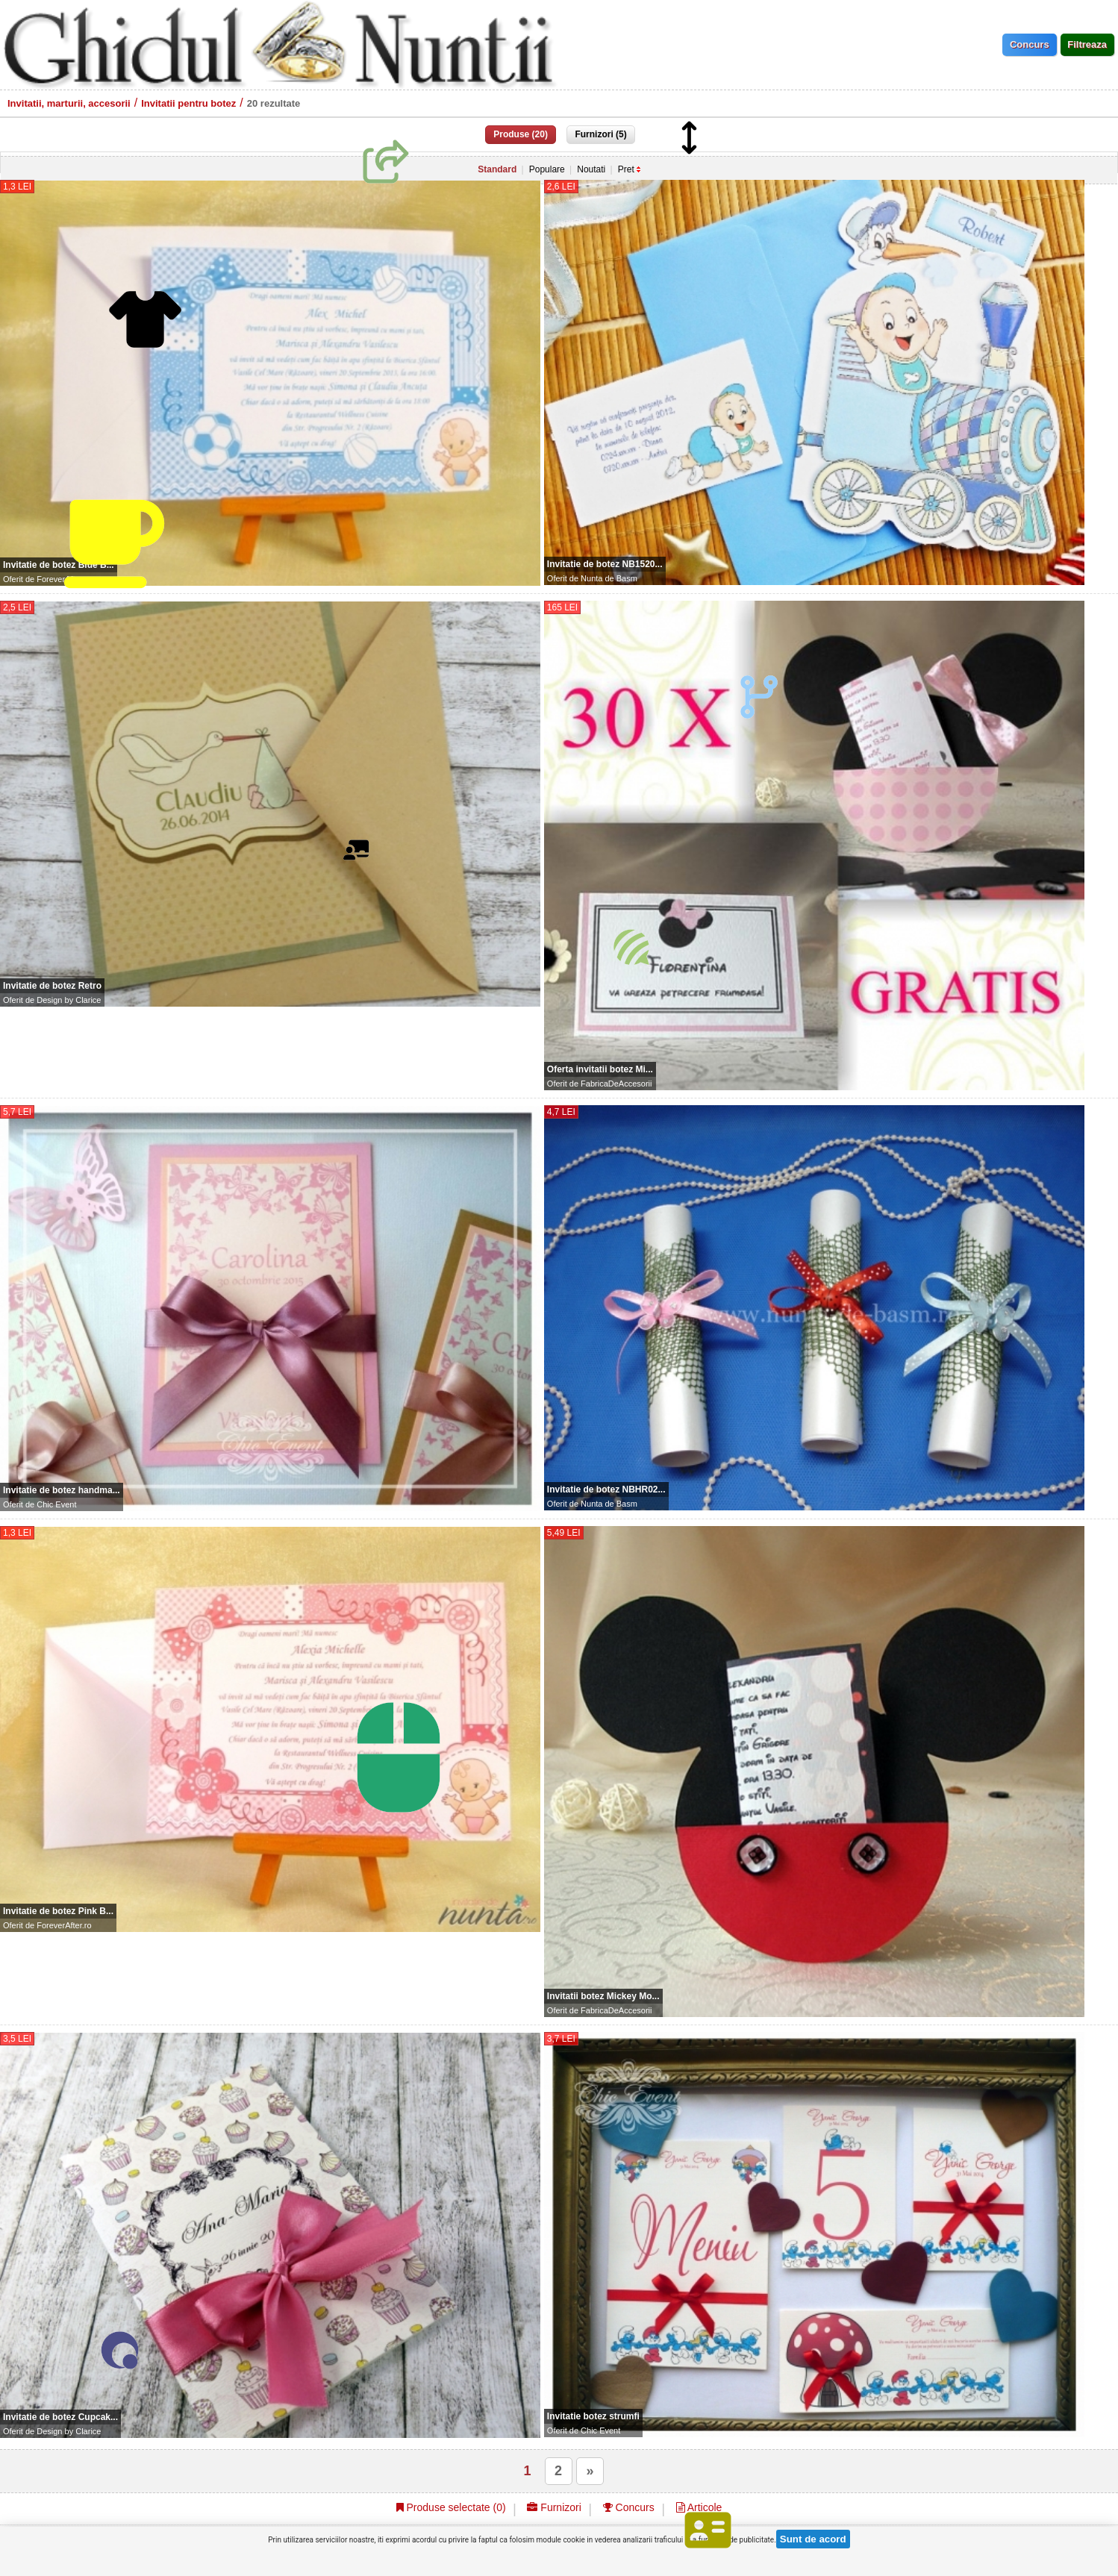  Describe the element at coordinates (399, 1757) in the screenshot. I see `mouse input device indicator` at that location.